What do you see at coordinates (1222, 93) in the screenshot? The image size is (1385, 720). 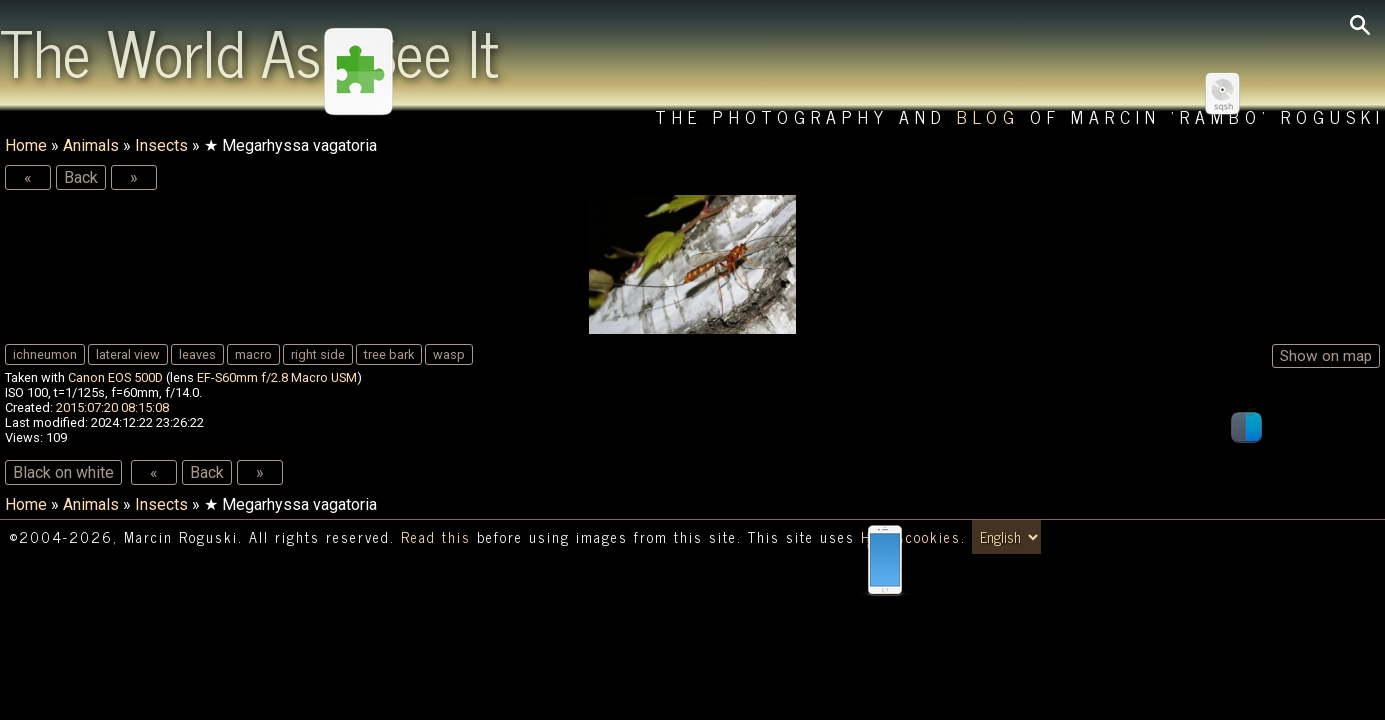 I see `a squashfs compressed filesystem archive file` at bounding box center [1222, 93].